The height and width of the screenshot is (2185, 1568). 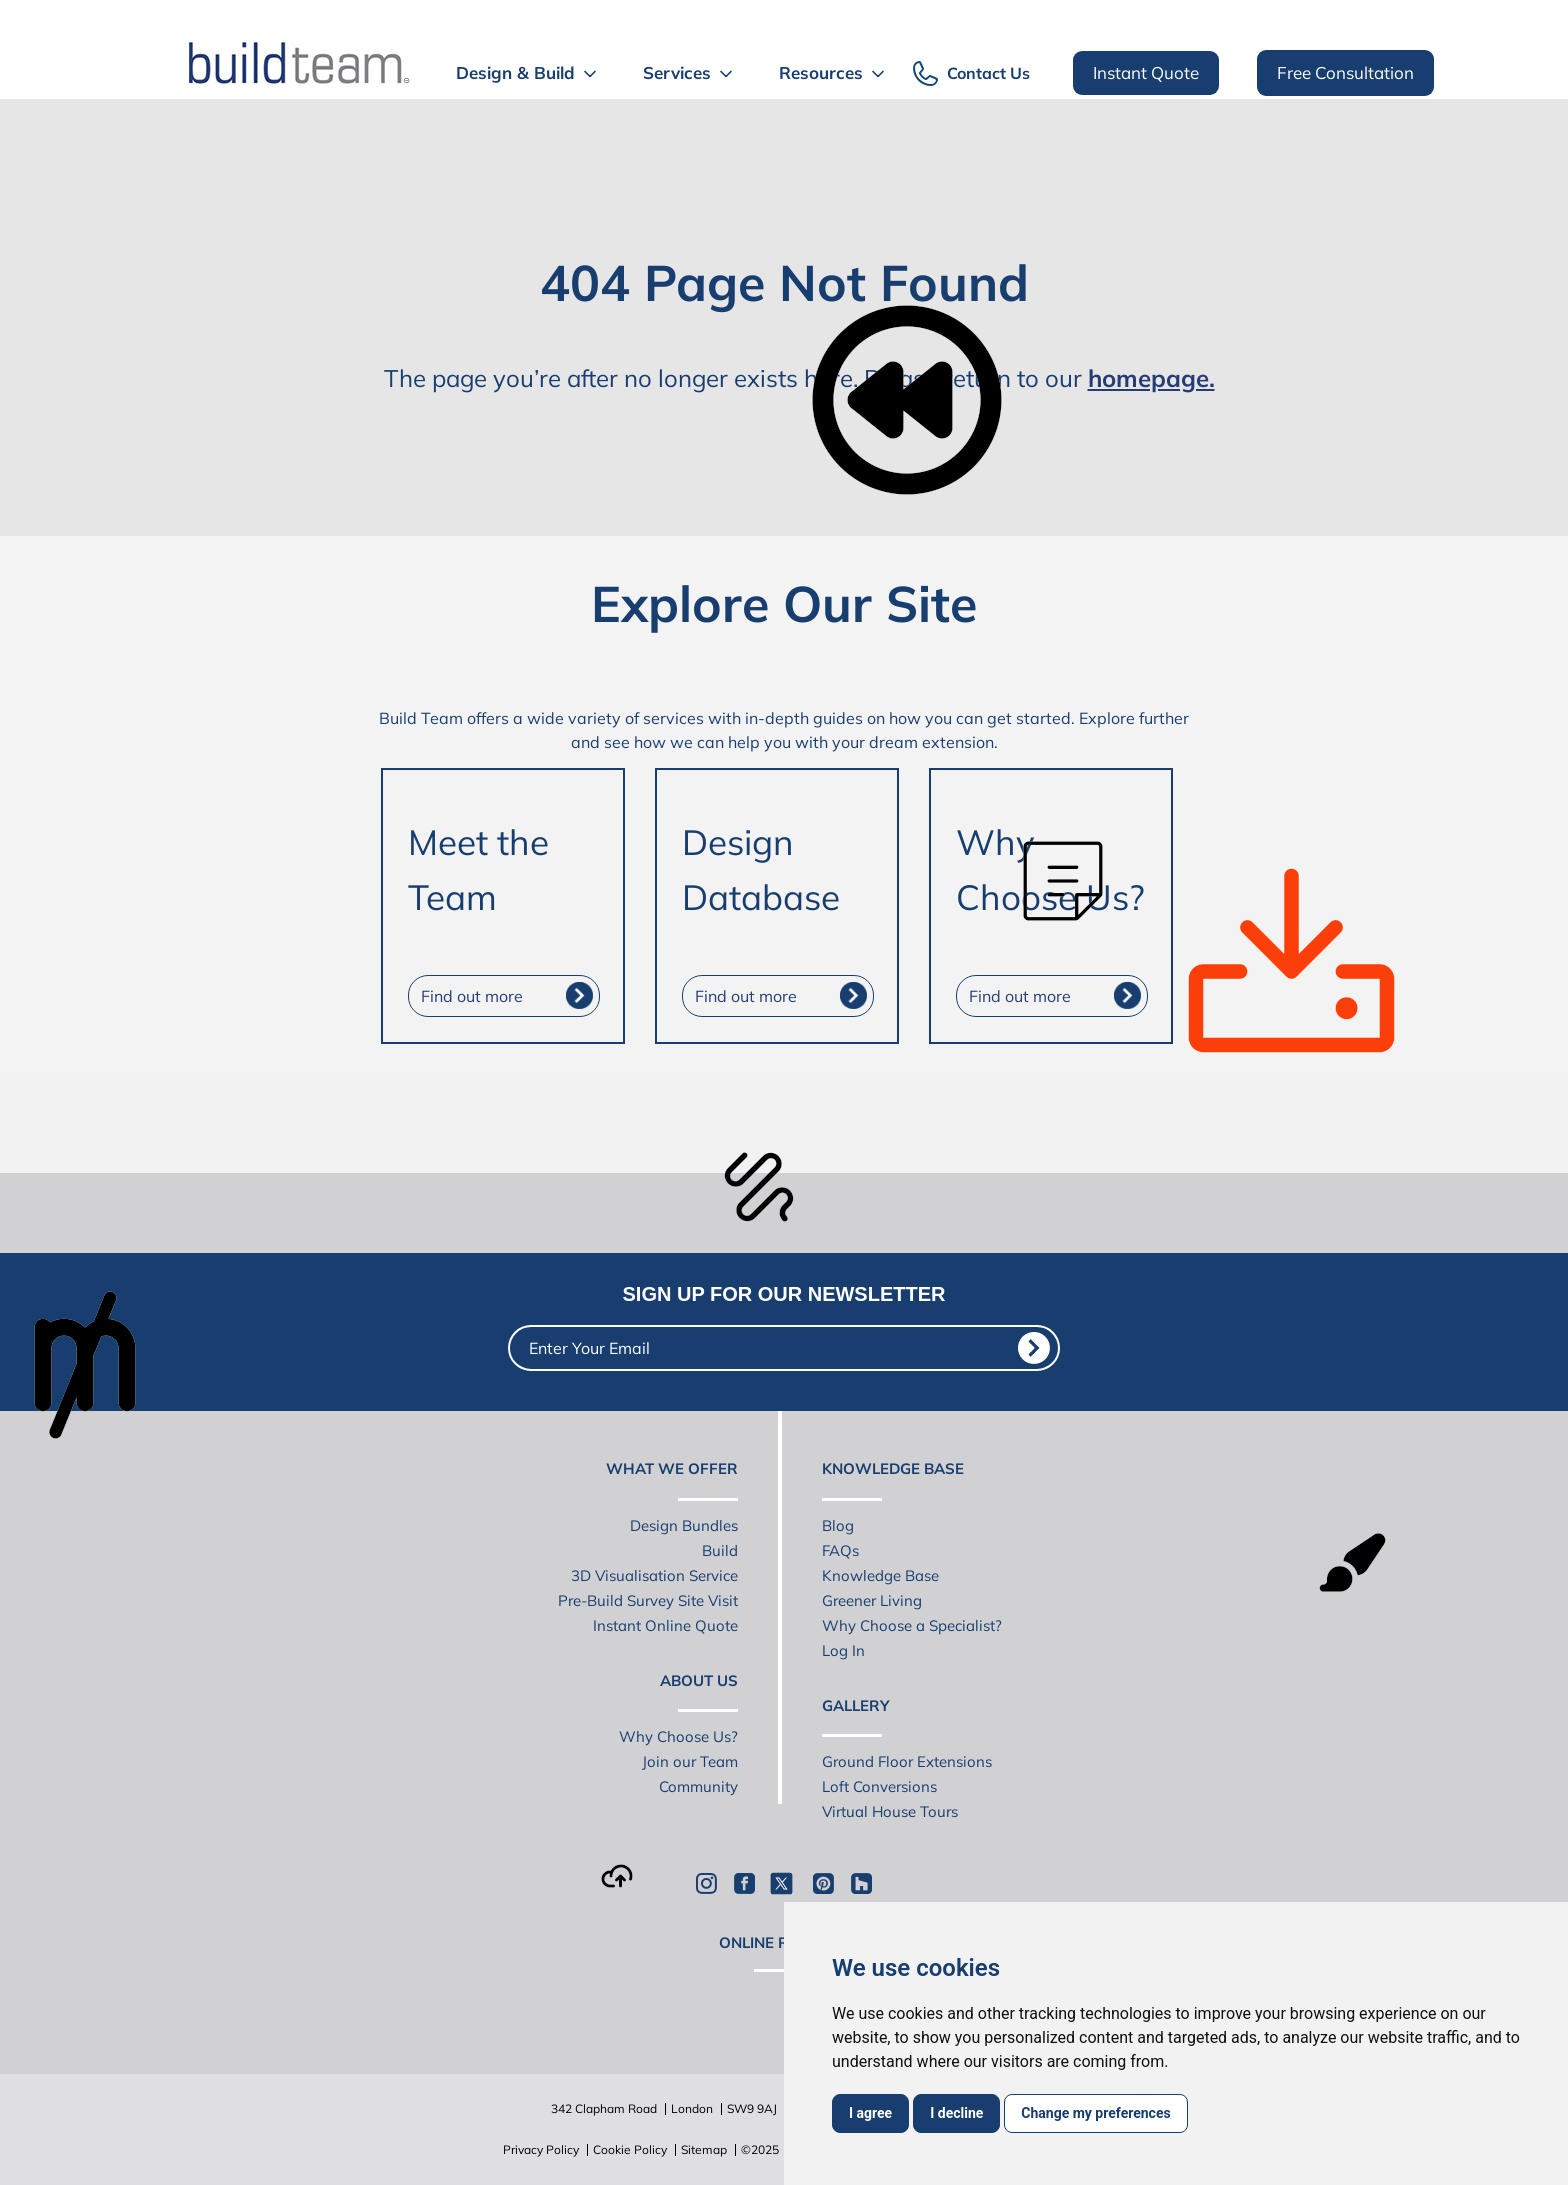 What do you see at coordinates (85, 1365) in the screenshot?
I see `indicates currency in Ethiopian birr` at bounding box center [85, 1365].